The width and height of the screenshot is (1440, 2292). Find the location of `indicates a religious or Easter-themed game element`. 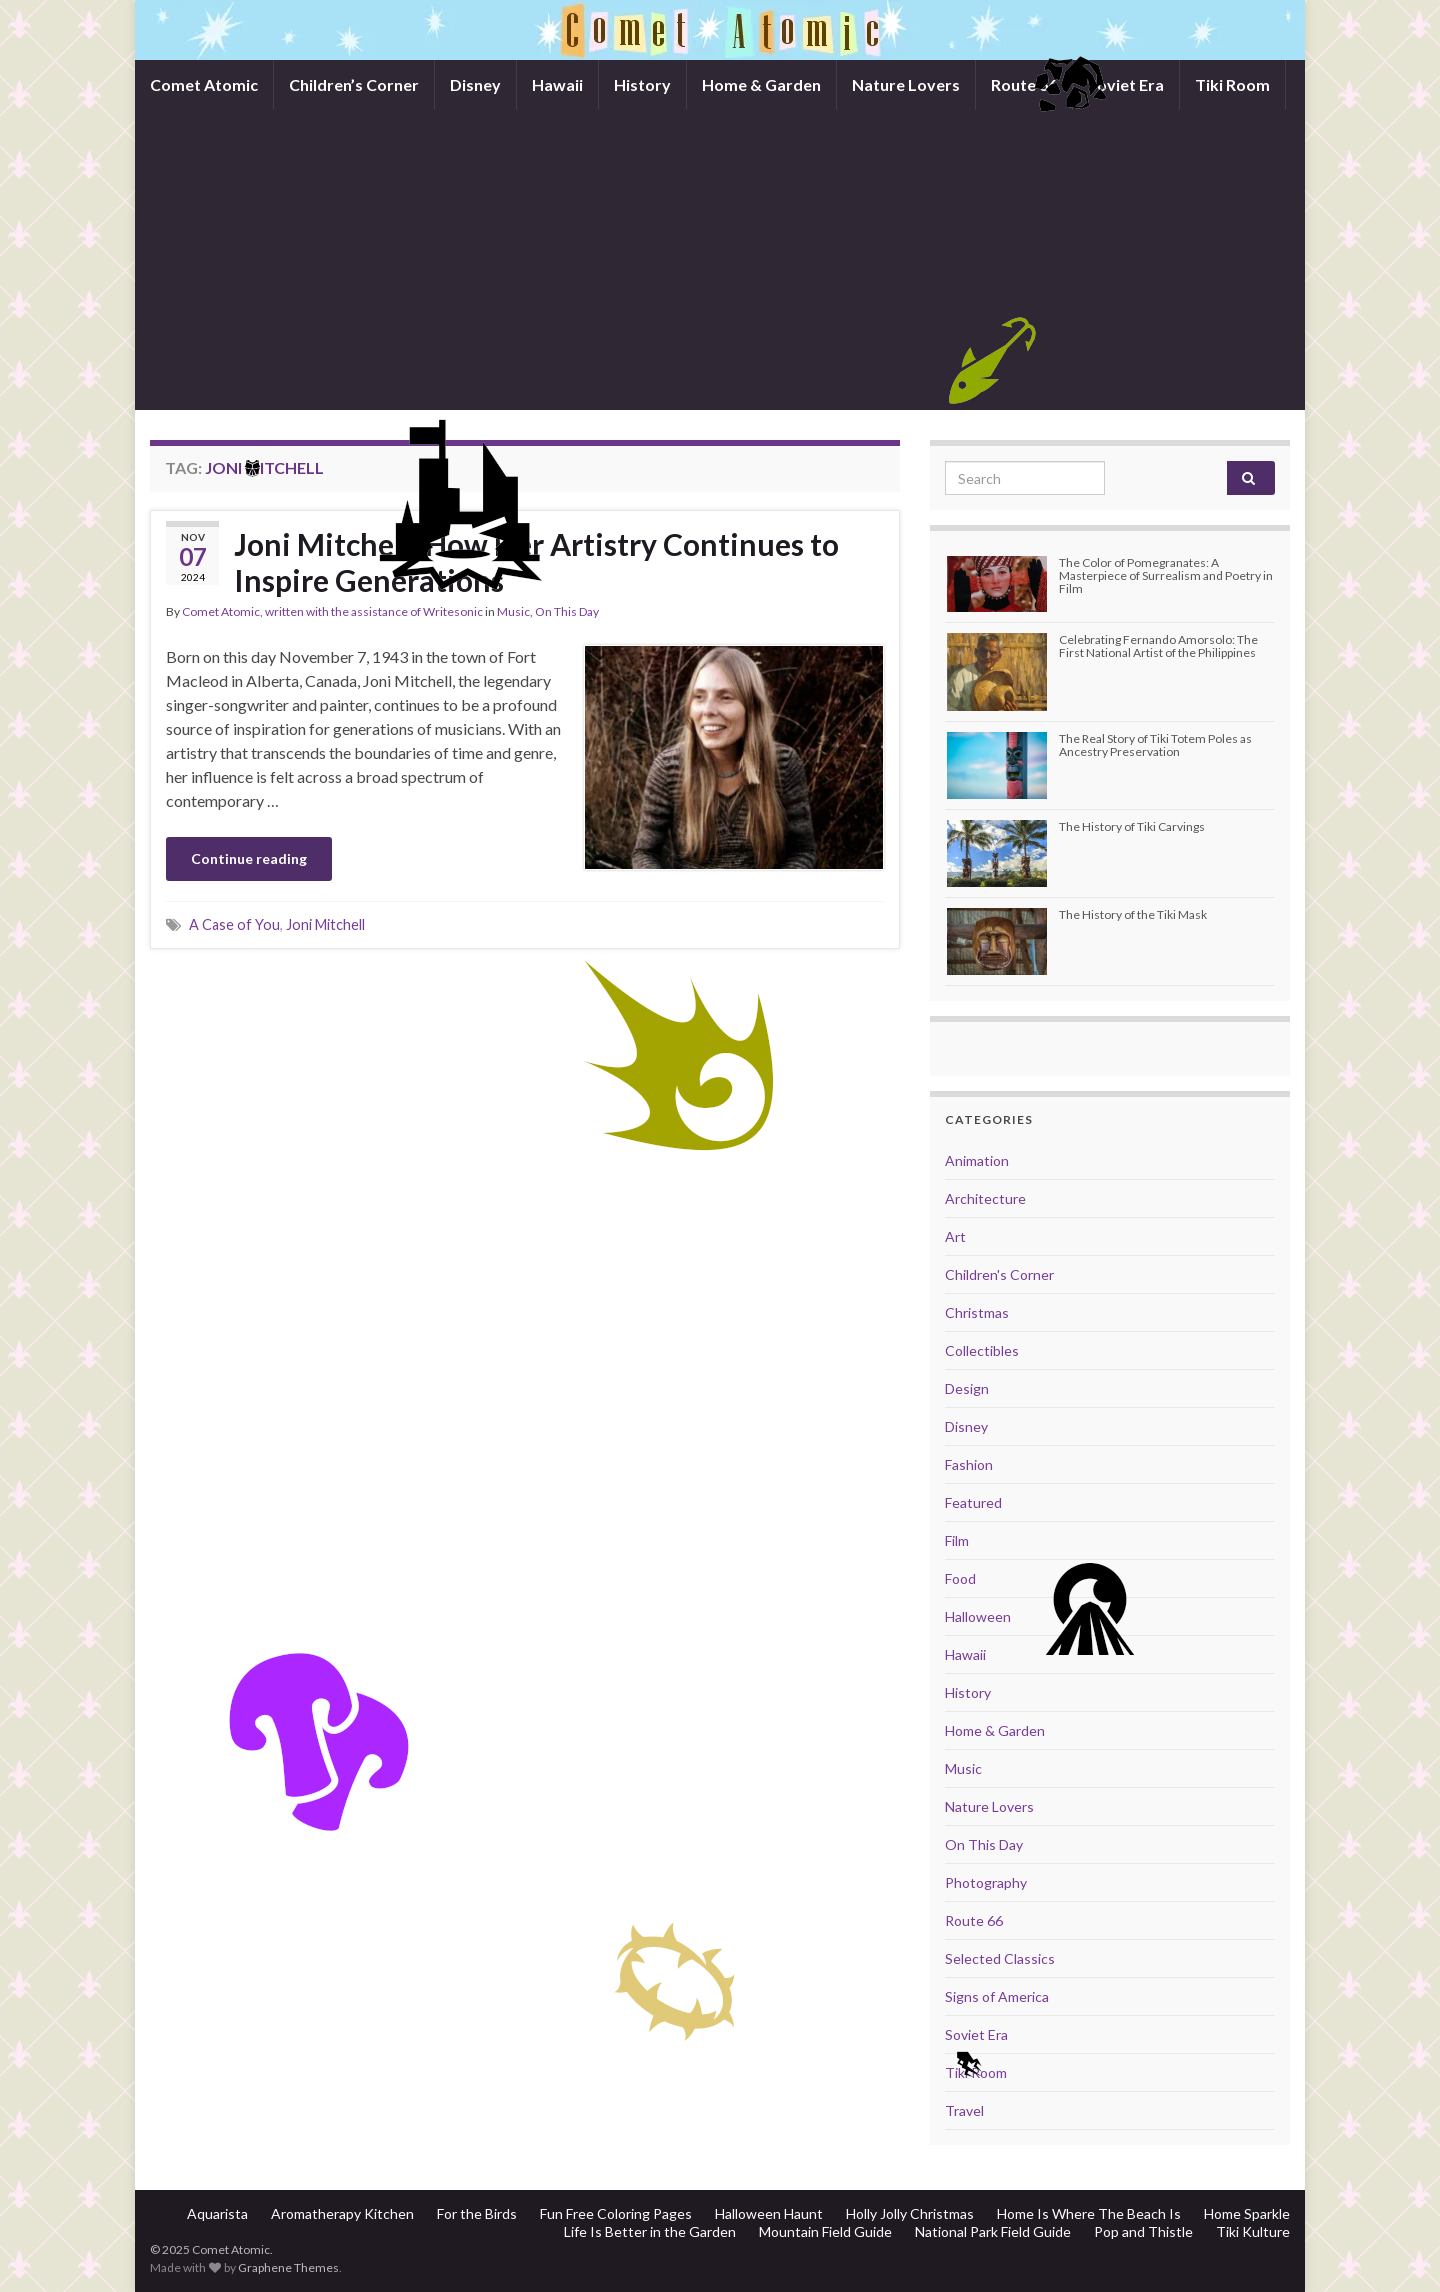

indicates a religious or Easter-themed game element is located at coordinates (674, 1981).